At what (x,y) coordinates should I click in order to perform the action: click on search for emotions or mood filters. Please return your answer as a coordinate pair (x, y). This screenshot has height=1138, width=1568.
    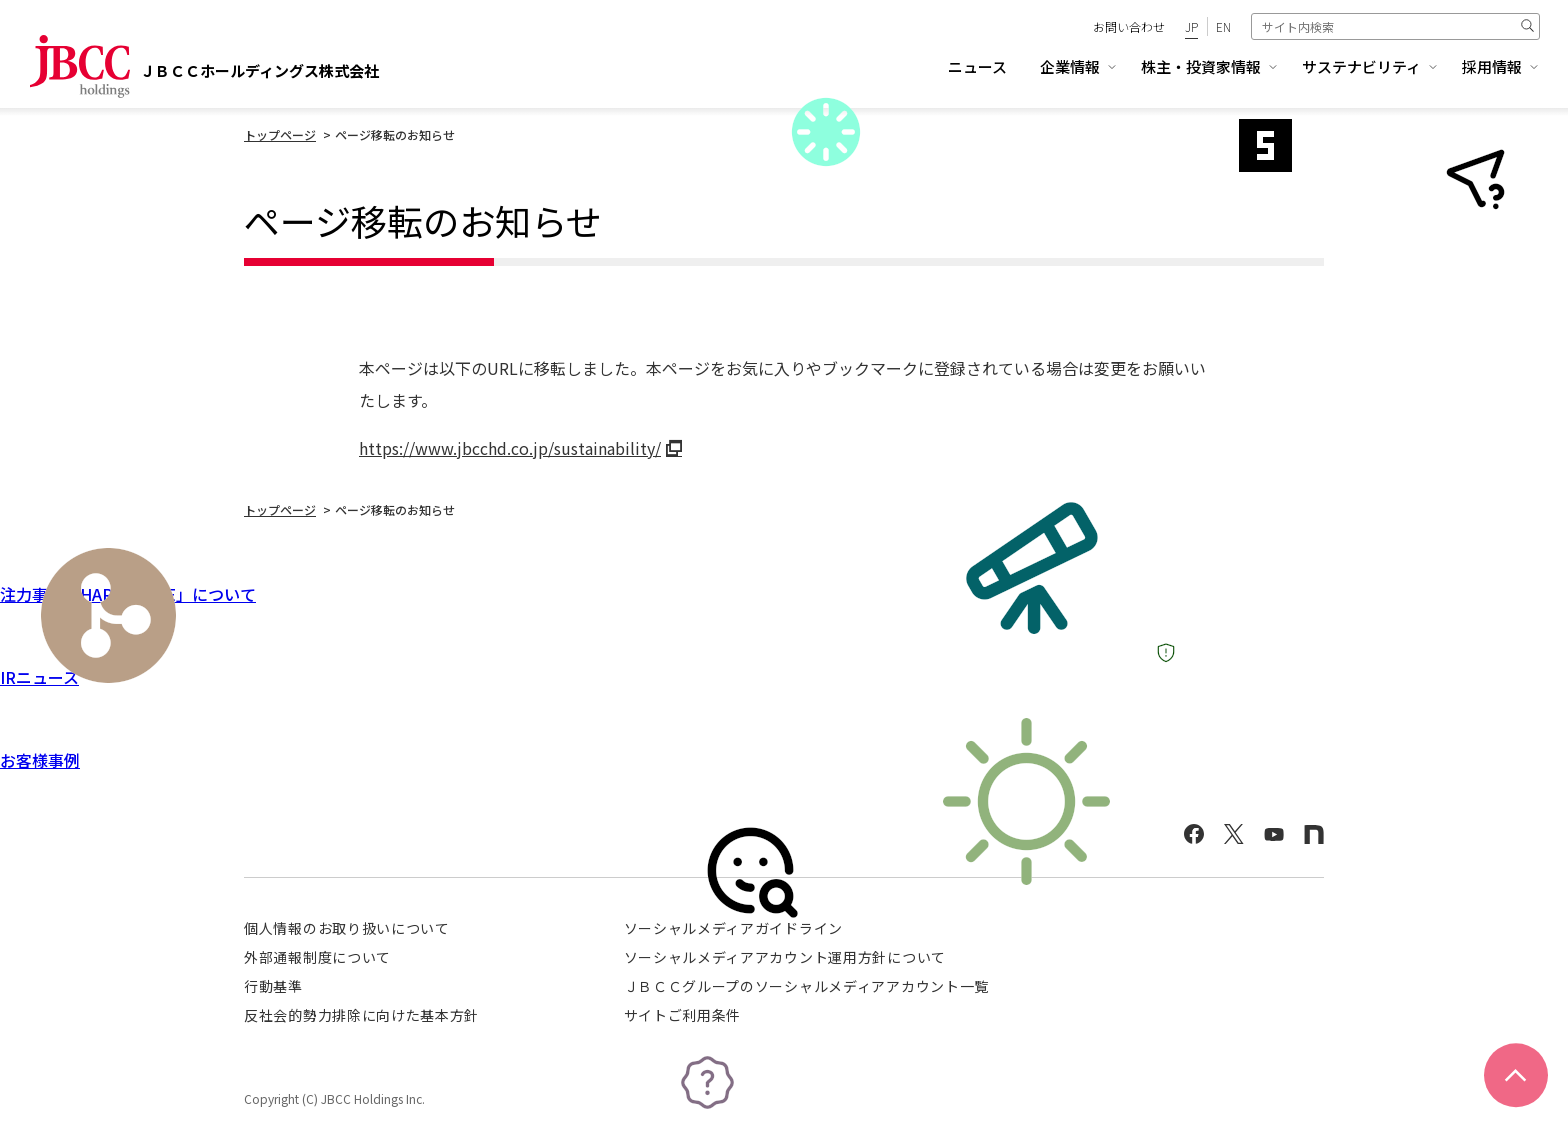
    Looking at the image, I should click on (750, 870).